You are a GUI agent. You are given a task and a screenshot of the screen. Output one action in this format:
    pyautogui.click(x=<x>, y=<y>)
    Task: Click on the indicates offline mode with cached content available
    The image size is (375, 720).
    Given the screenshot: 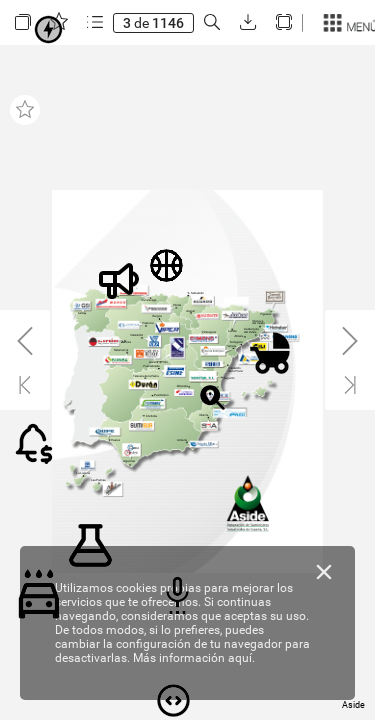 What is the action you would take?
    pyautogui.click(x=48, y=29)
    